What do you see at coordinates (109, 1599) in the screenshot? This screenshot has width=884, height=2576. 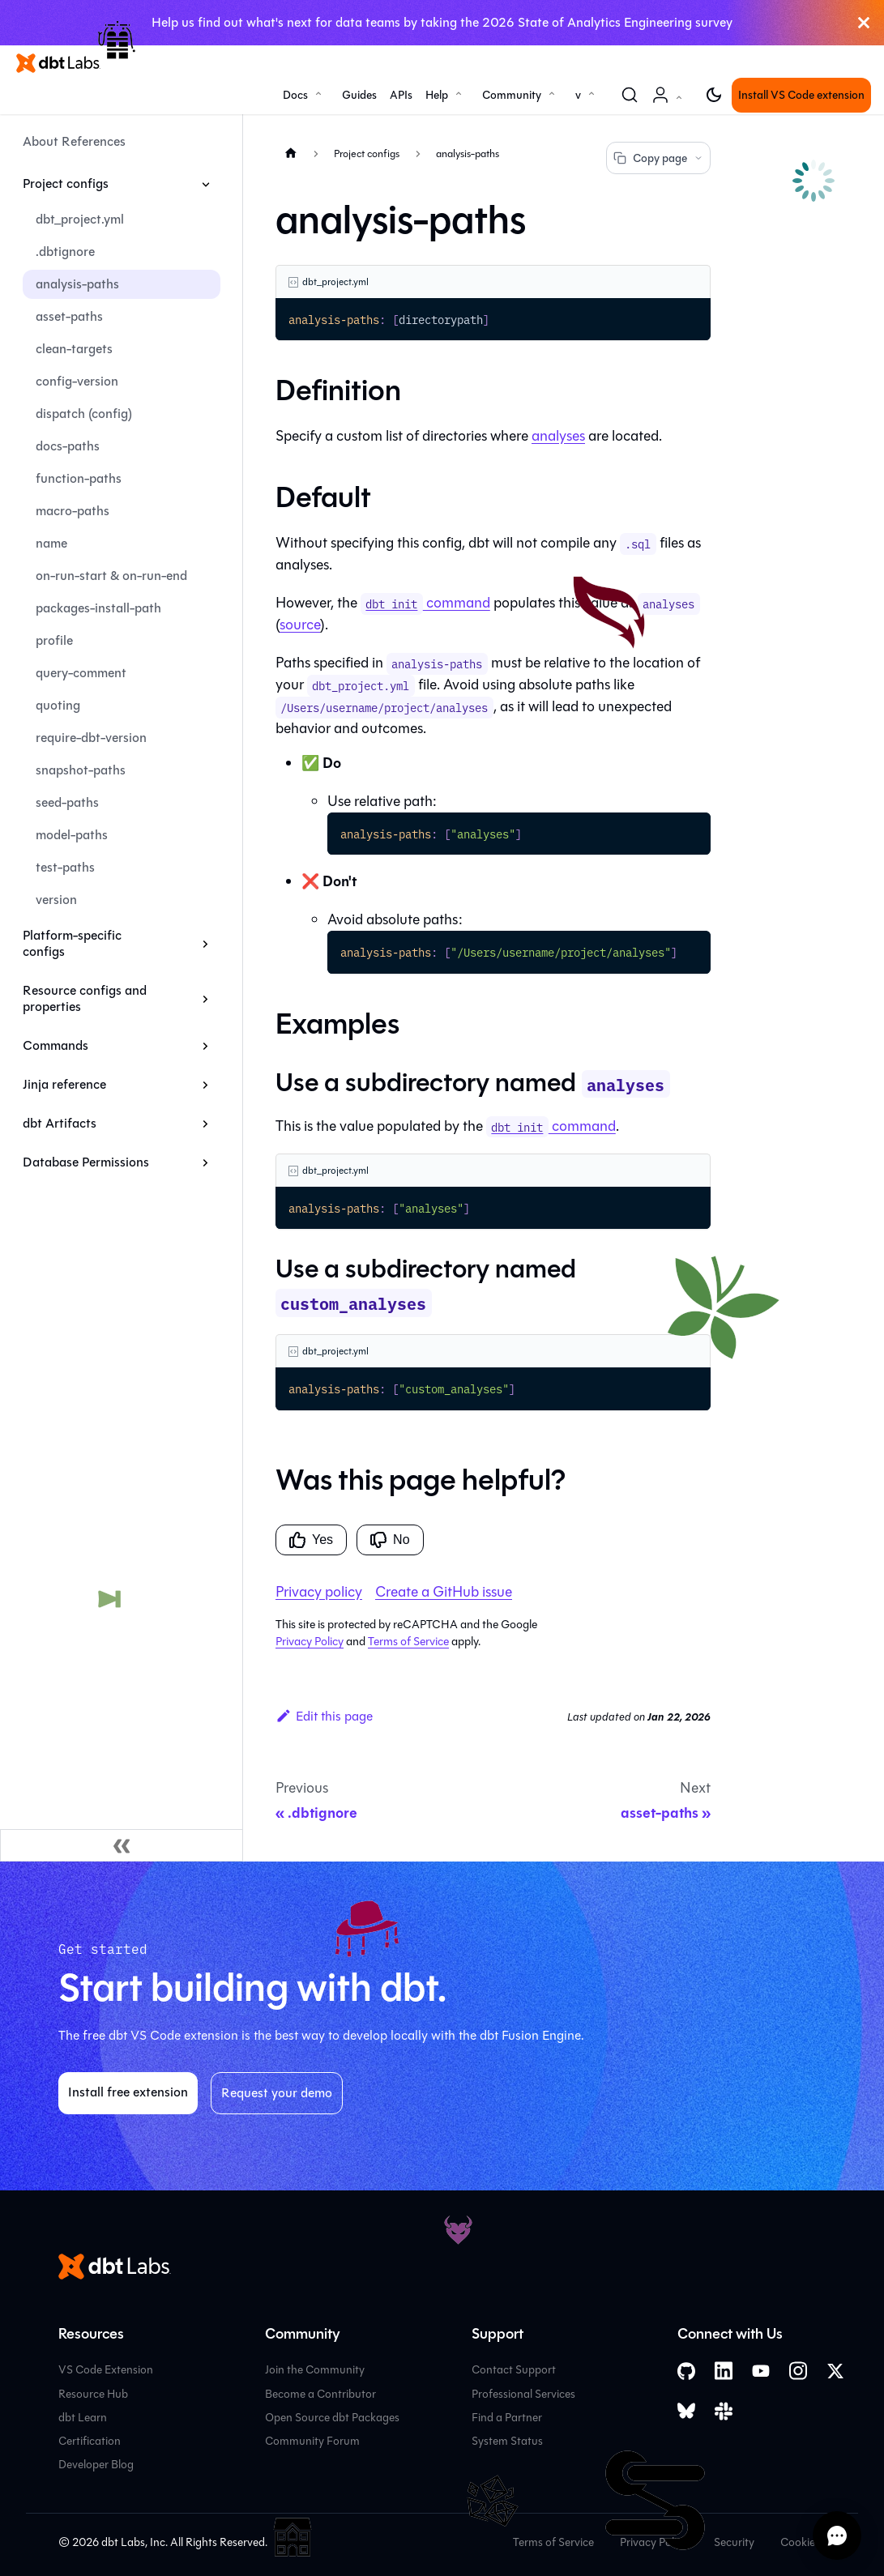 I see `skip to next track or media` at bounding box center [109, 1599].